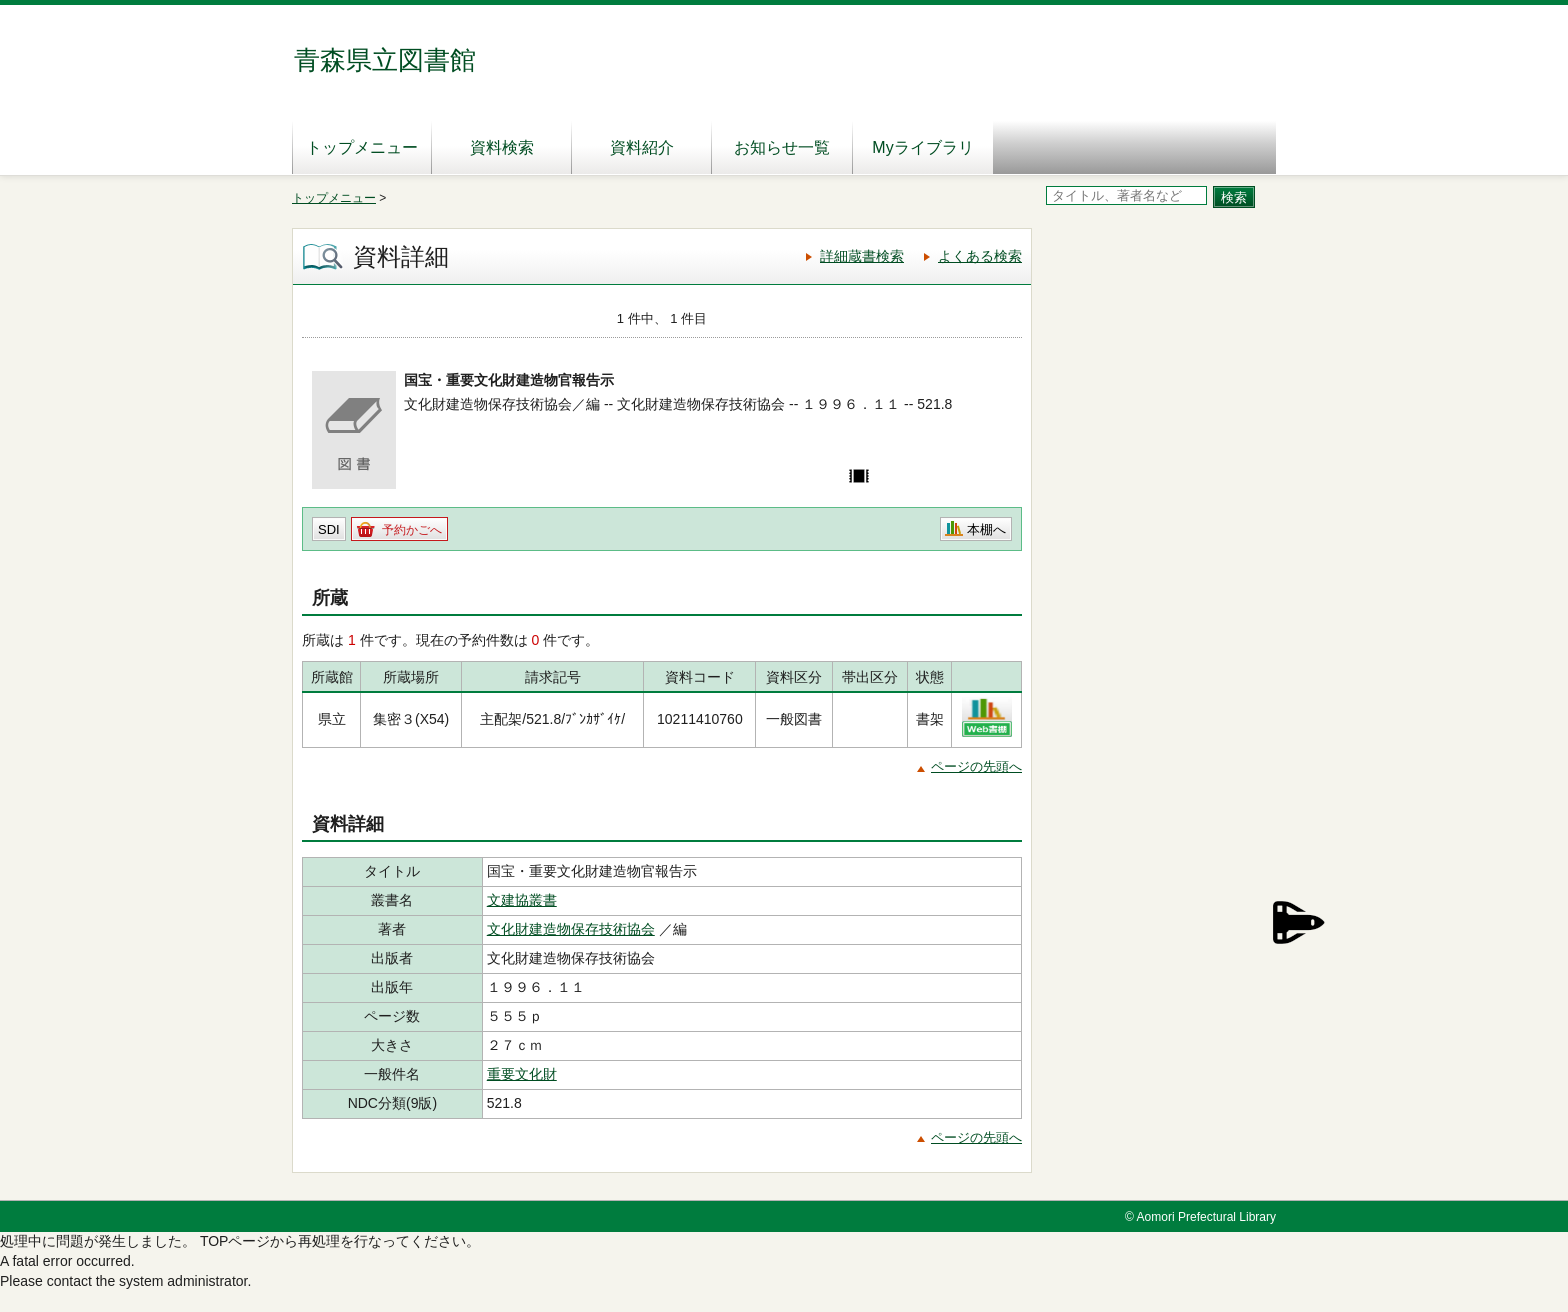  What do you see at coordinates (859, 476) in the screenshot?
I see `view rug or carpet products` at bounding box center [859, 476].